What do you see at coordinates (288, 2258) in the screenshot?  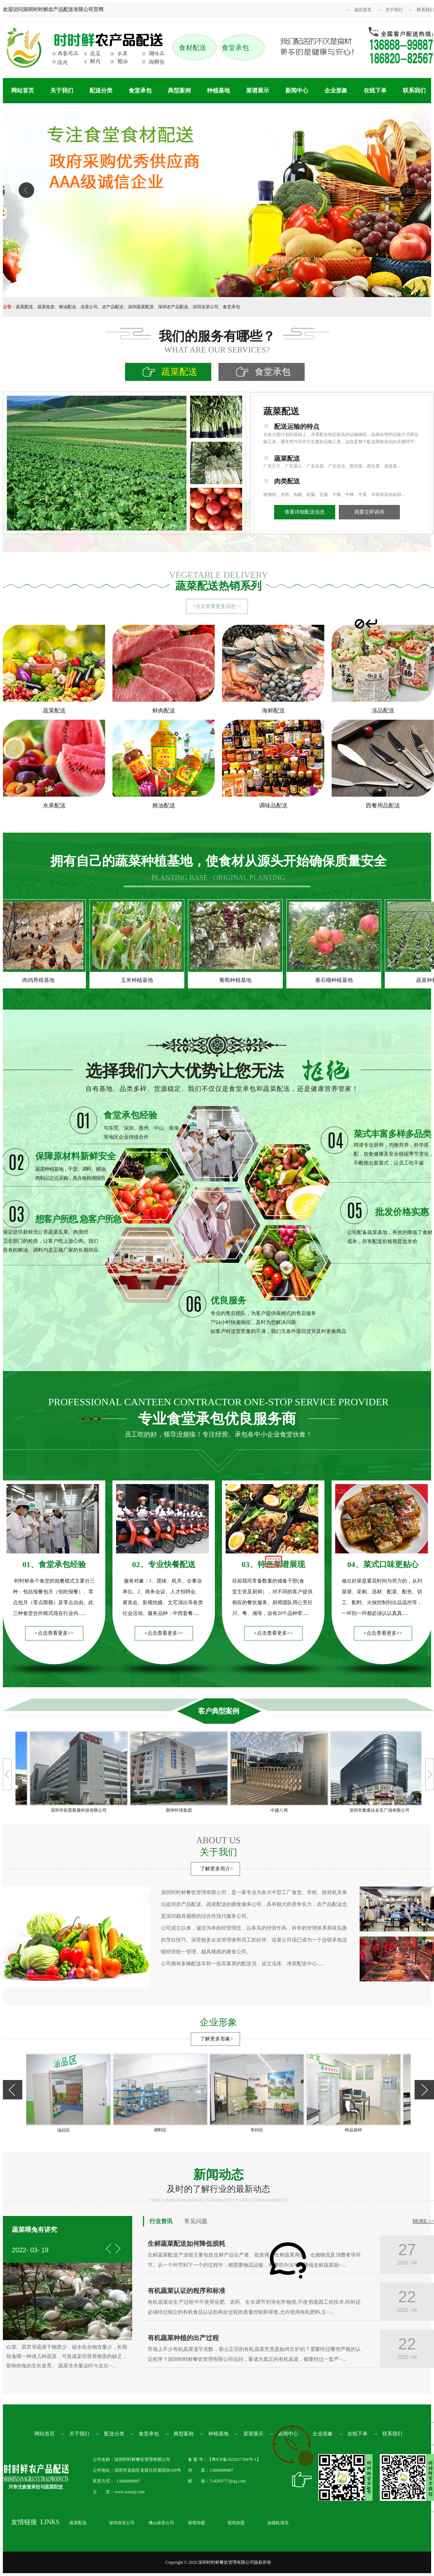 I see `access help or FAQ chat` at bounding box center [288, 2258].